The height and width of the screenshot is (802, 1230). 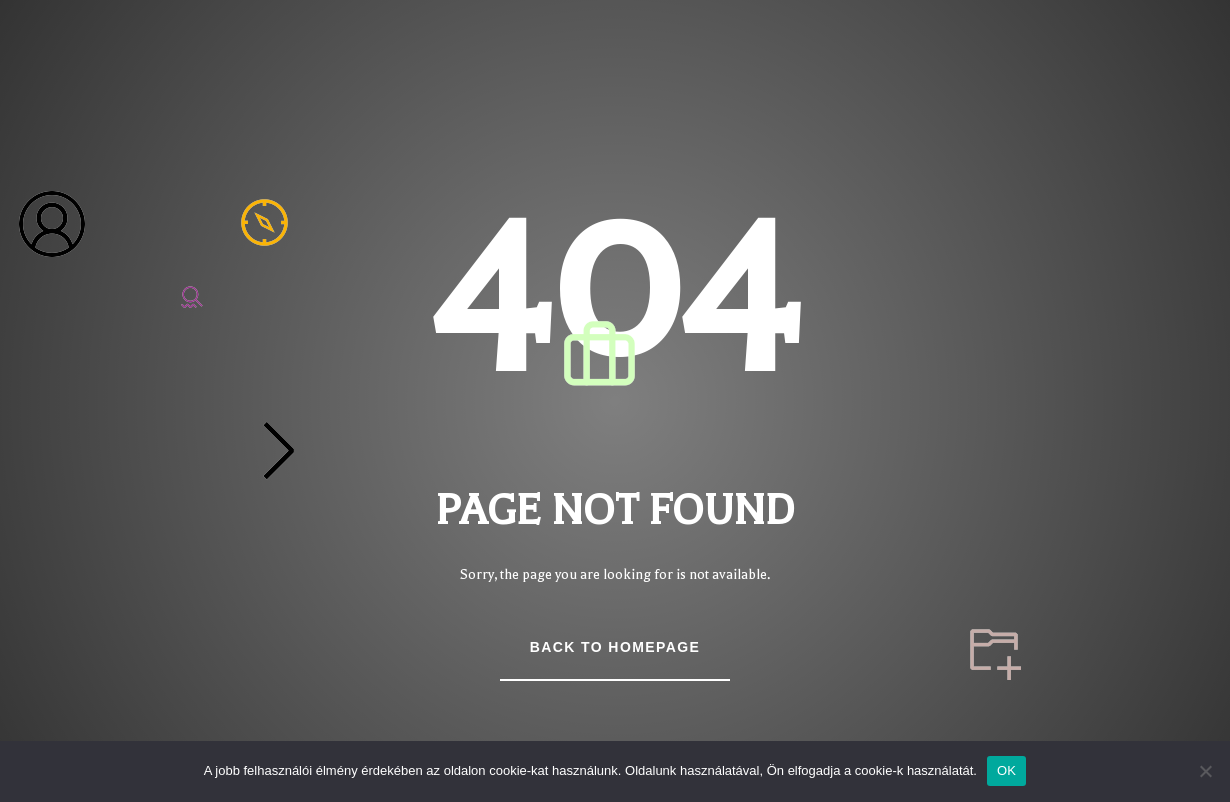 I want to click on navigate to the next item or page, so click(x=276, y=450).